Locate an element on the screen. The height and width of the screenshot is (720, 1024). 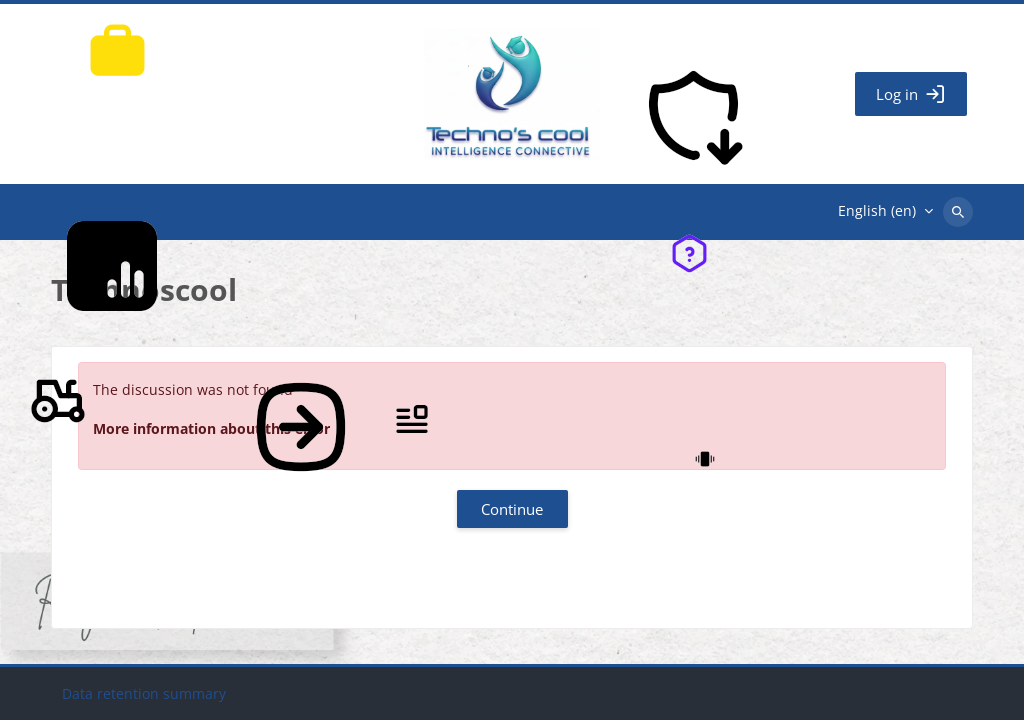
access farming or agricultural features is located at coordinates (58, 401).